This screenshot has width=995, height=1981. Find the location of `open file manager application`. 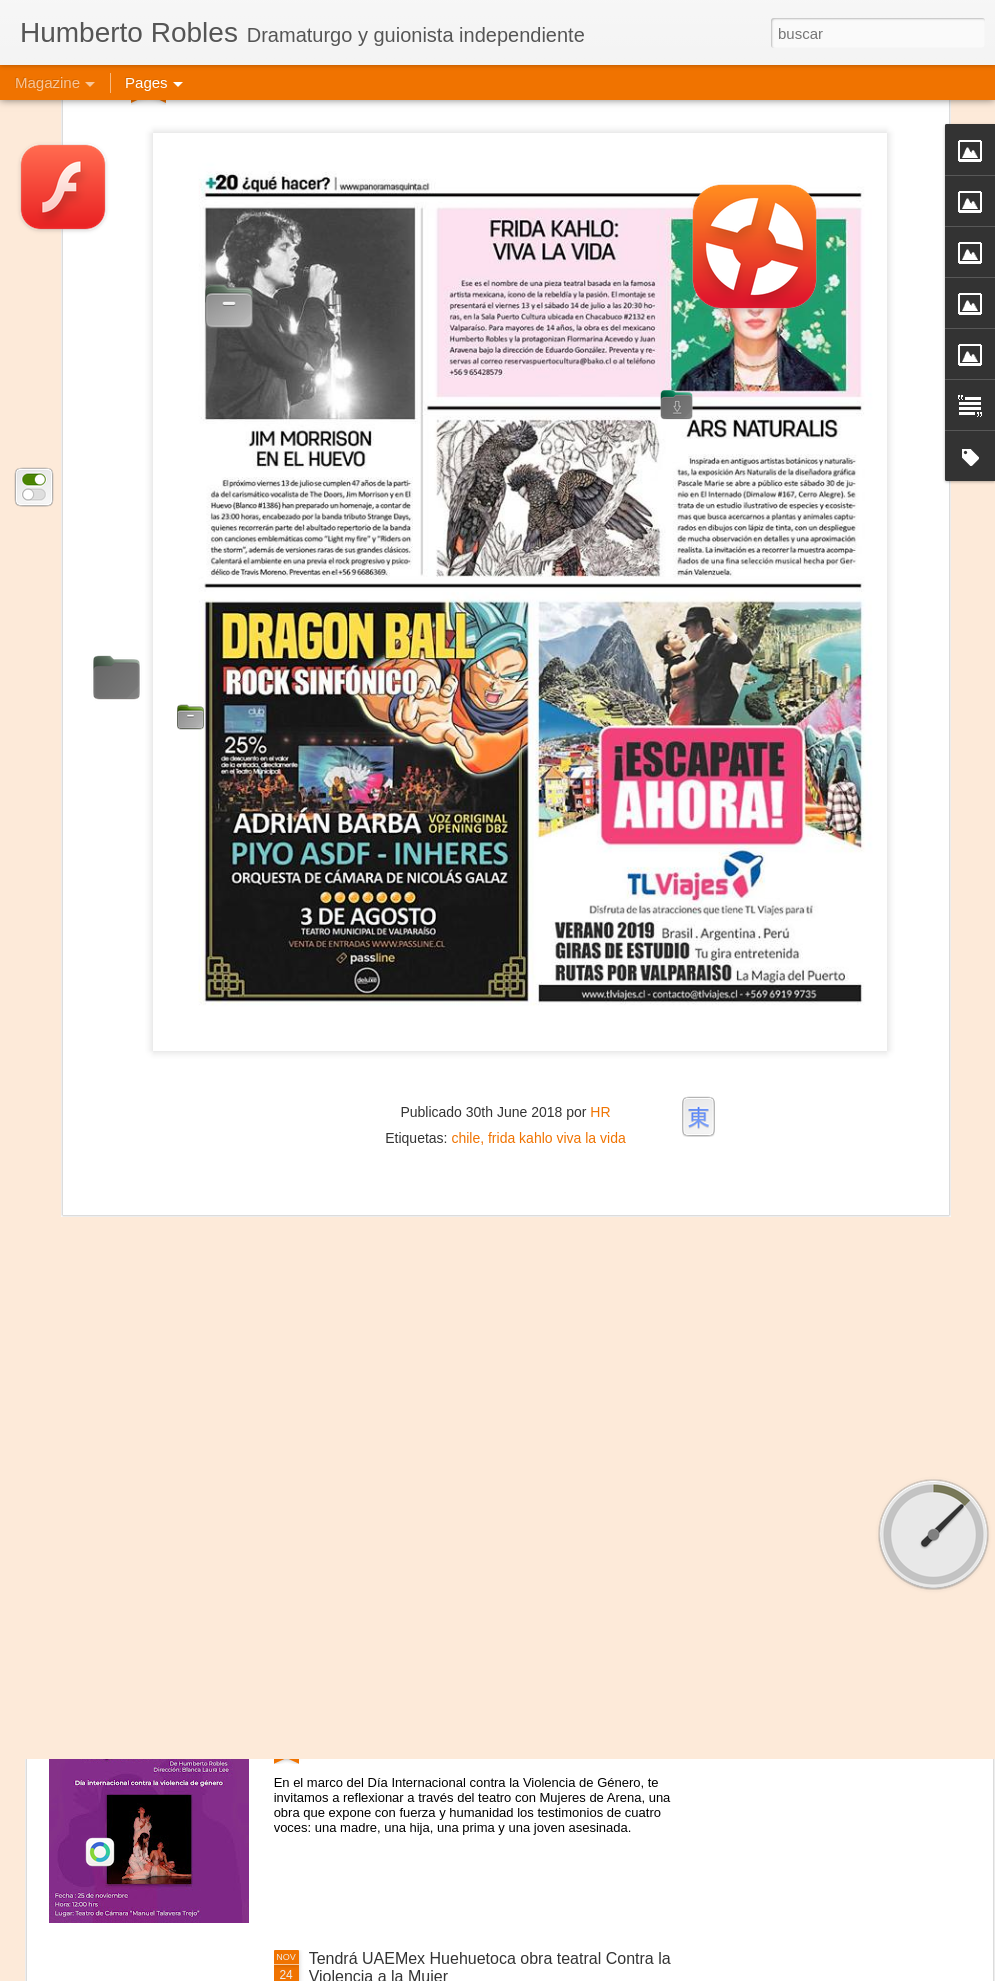

open file manager application is located at coordinates (190, 716).